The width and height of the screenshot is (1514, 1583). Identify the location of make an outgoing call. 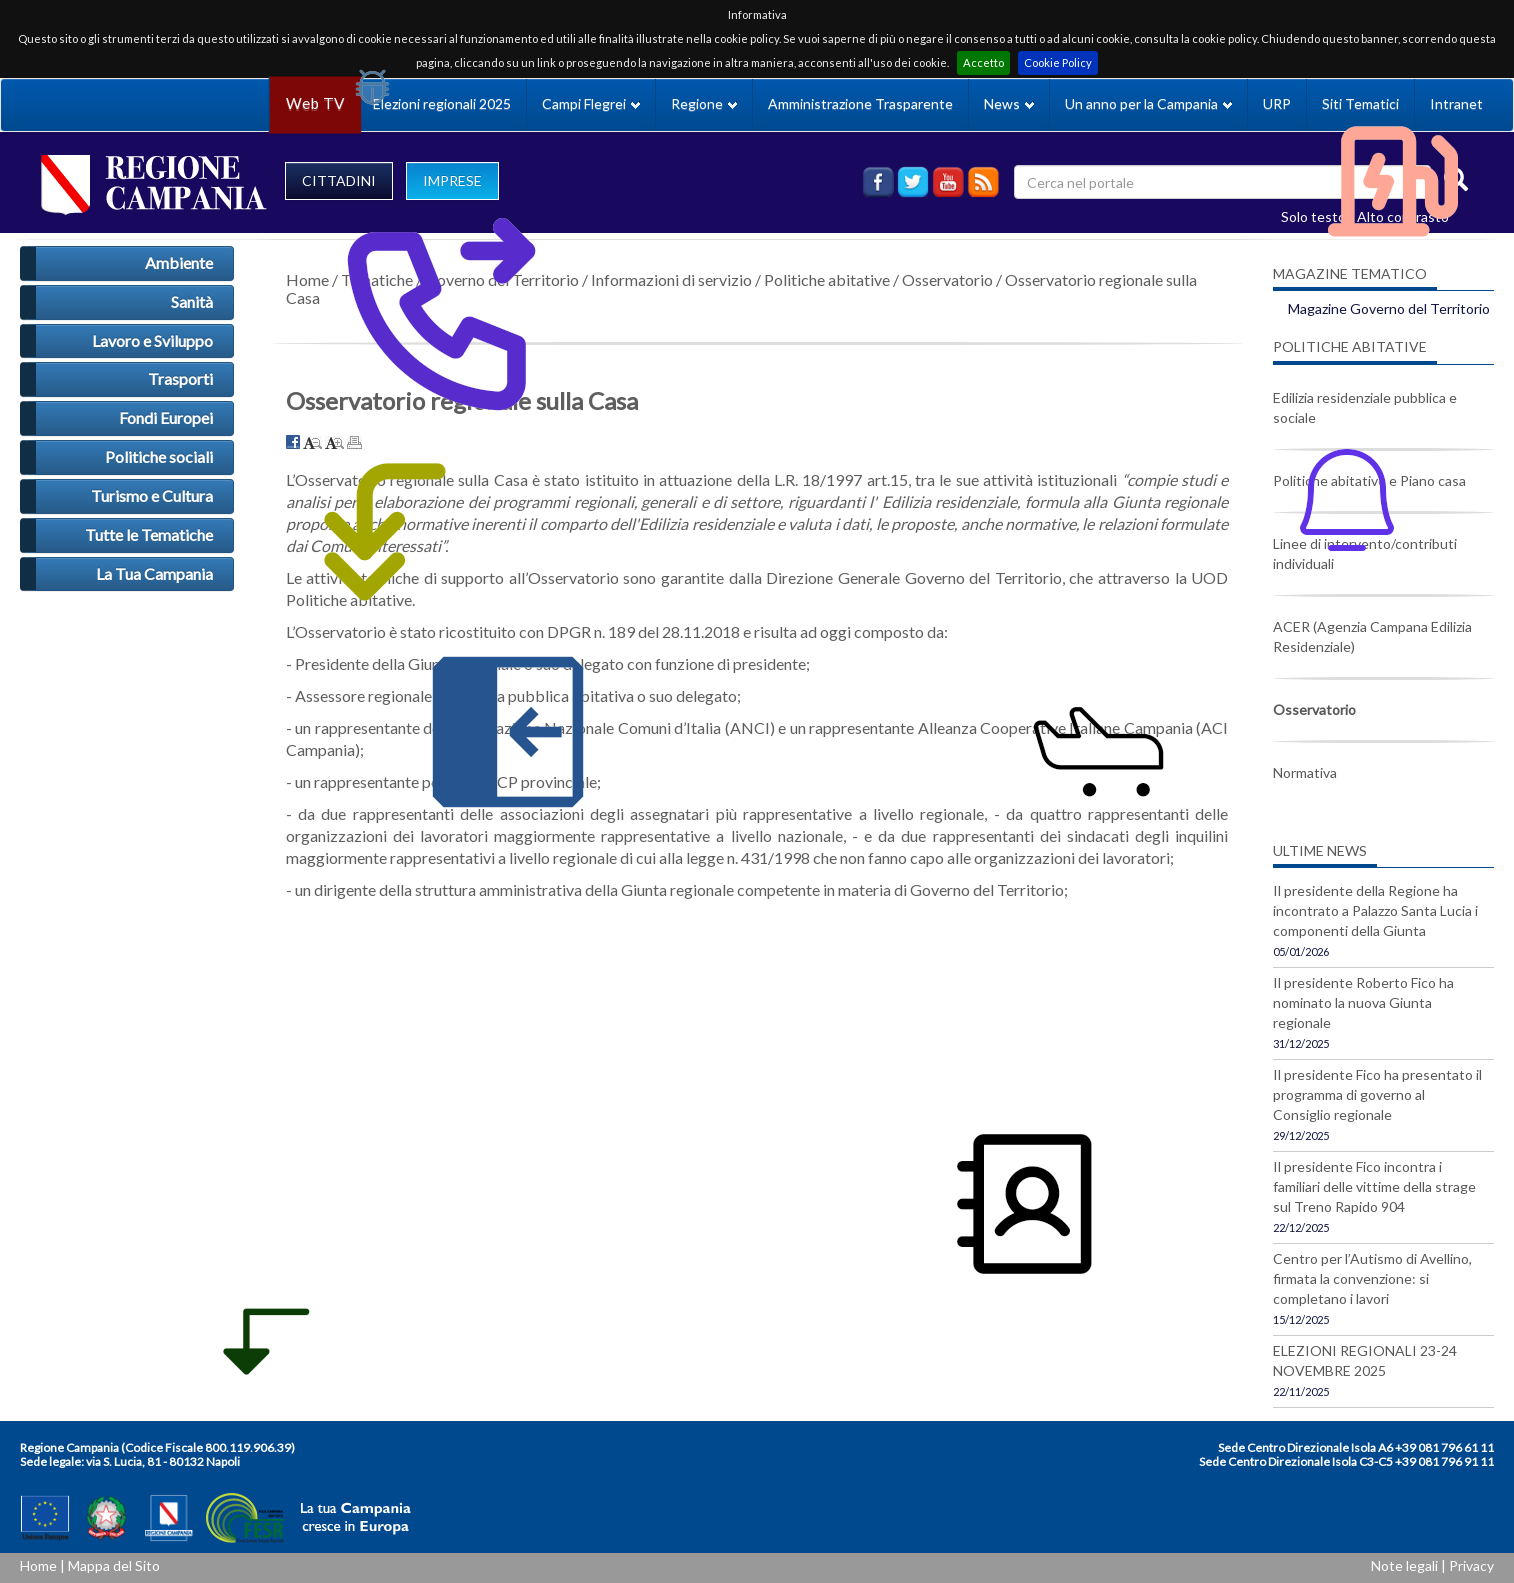
(441, 316).